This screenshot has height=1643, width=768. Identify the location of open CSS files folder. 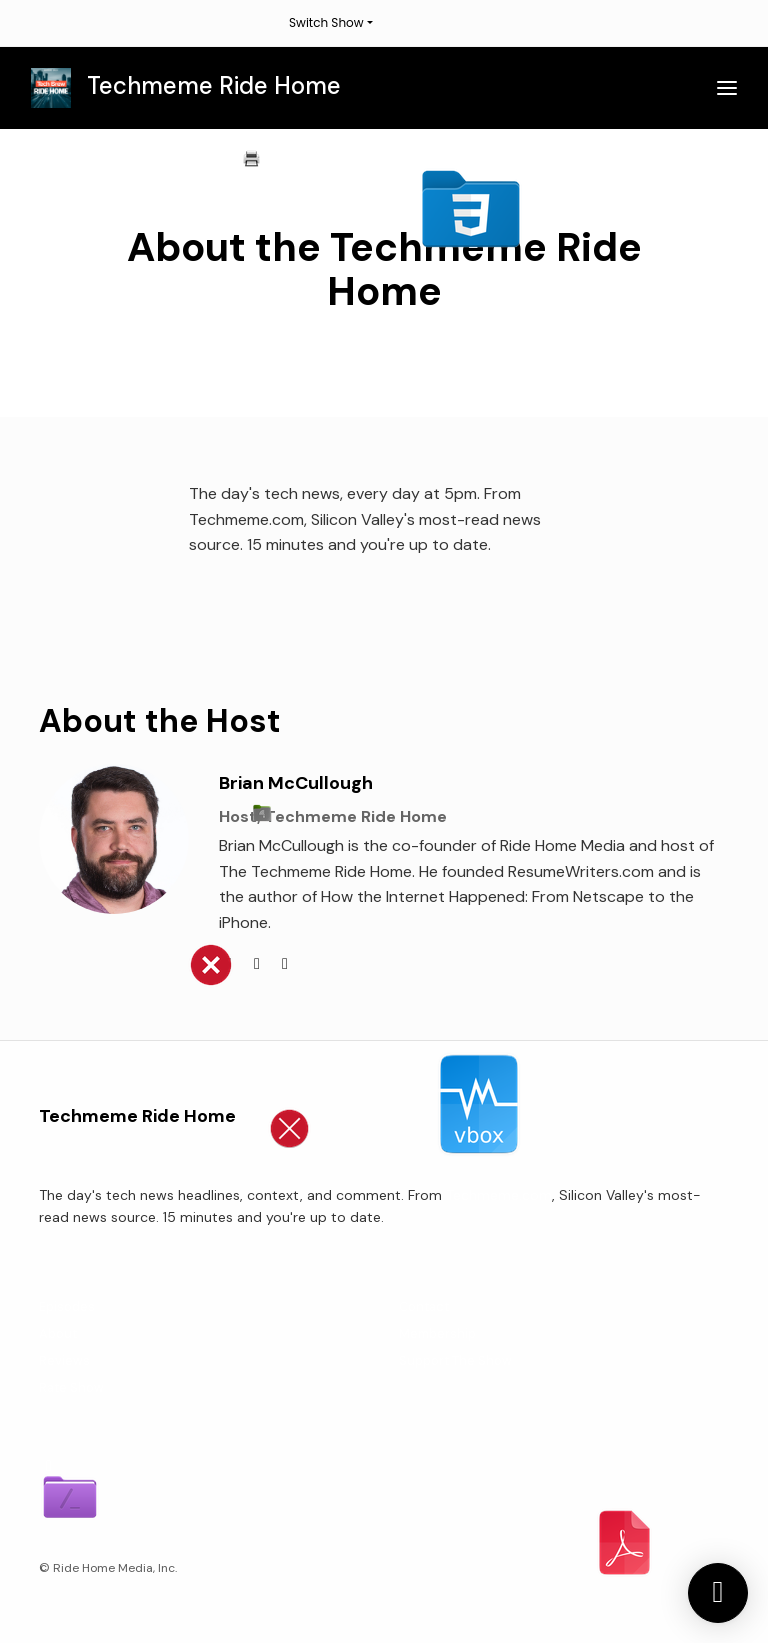
(470, 211).